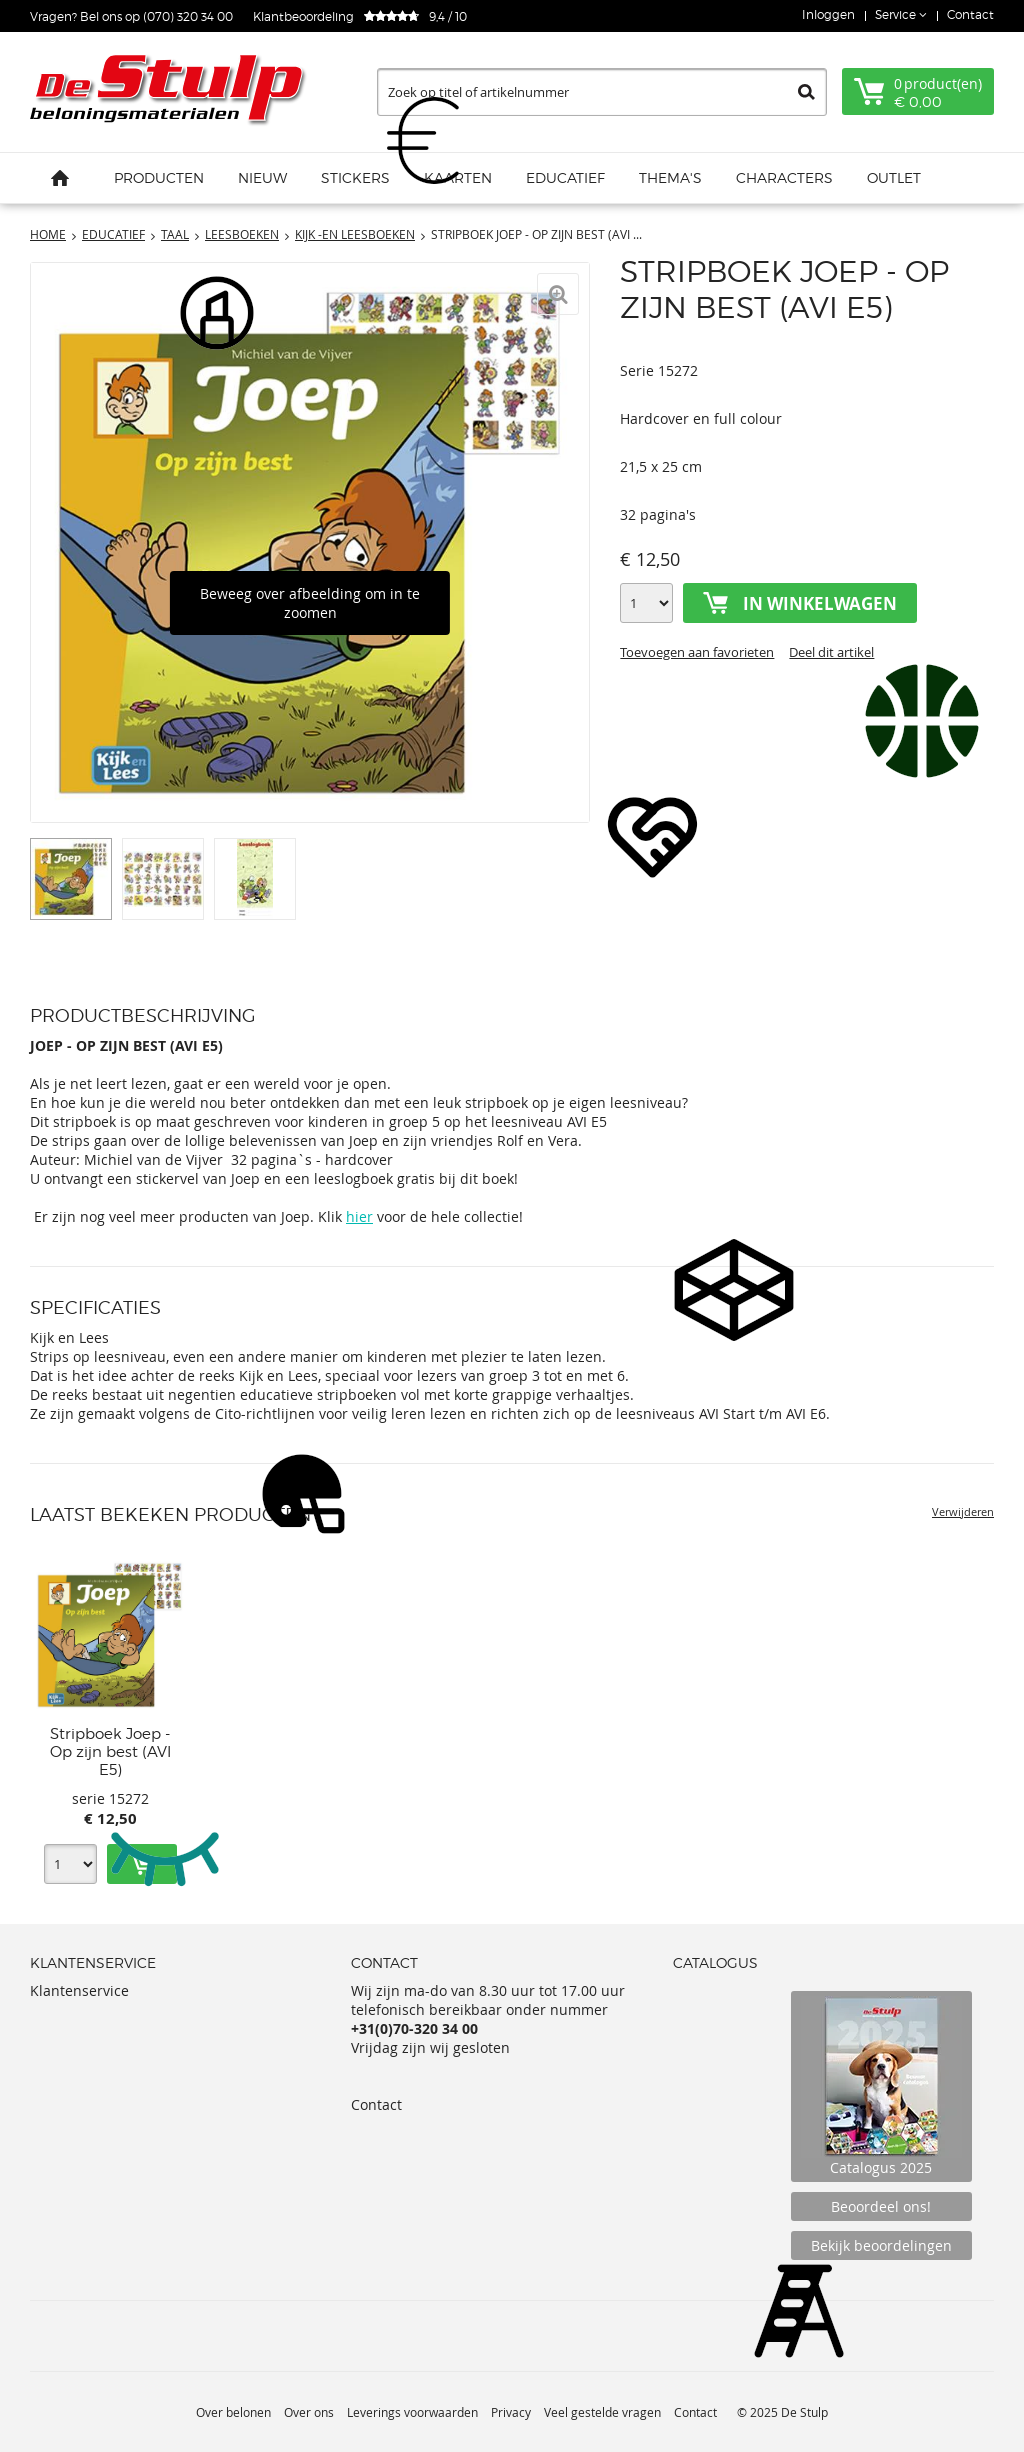 The image size is (1024, 2452). Describe the element at coordinates (922, 721) in the screenshot. I see `access sports or basketball-related content` at that location.